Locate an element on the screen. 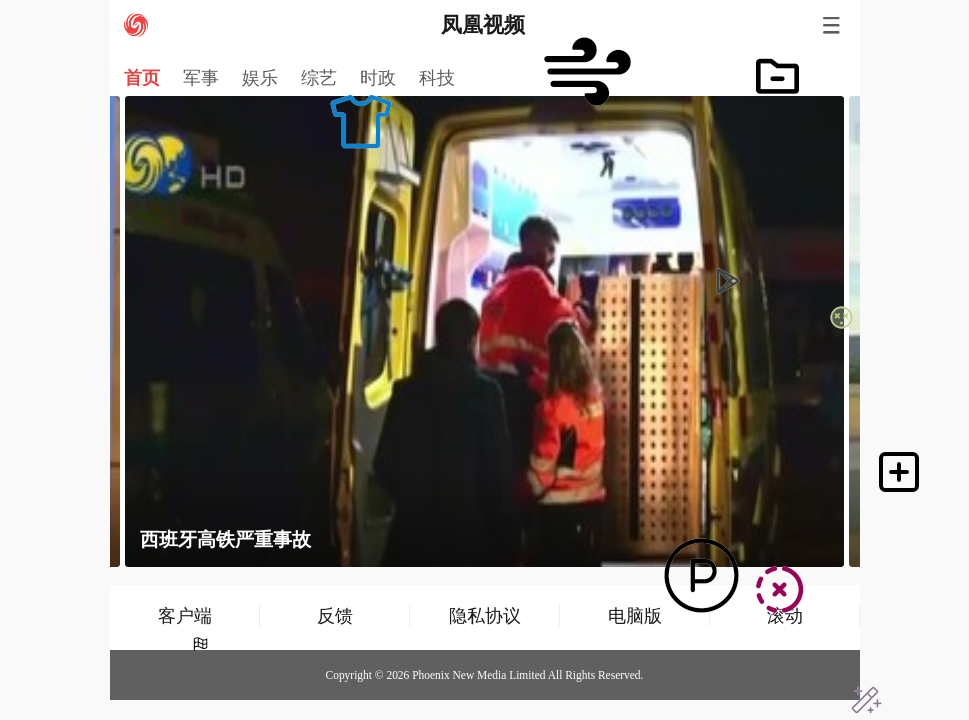  add a new item or entry is located at coordinates (899, 472).